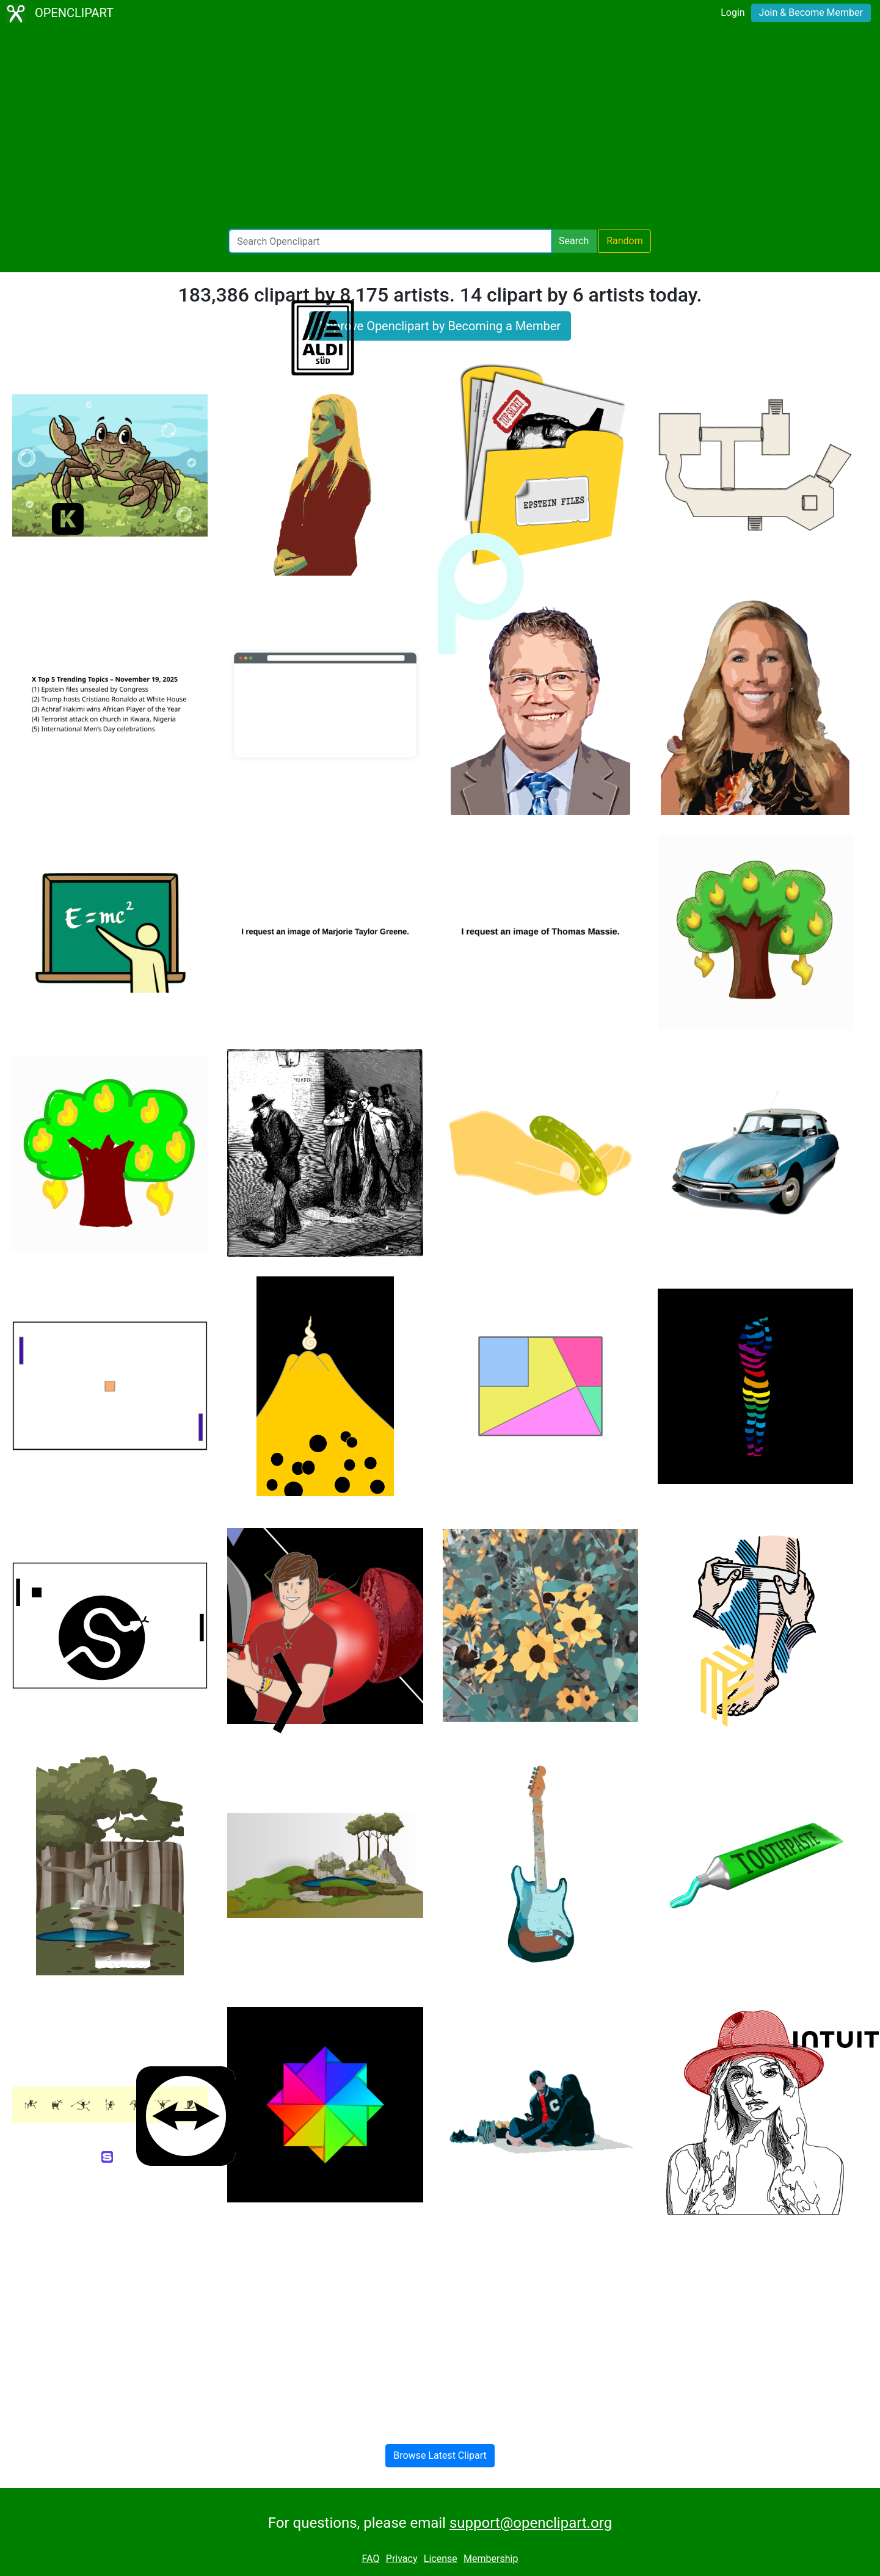  Describe the element at coordinates (107, 2157) in the screenshot. I see `open the Simkl app` at that location.